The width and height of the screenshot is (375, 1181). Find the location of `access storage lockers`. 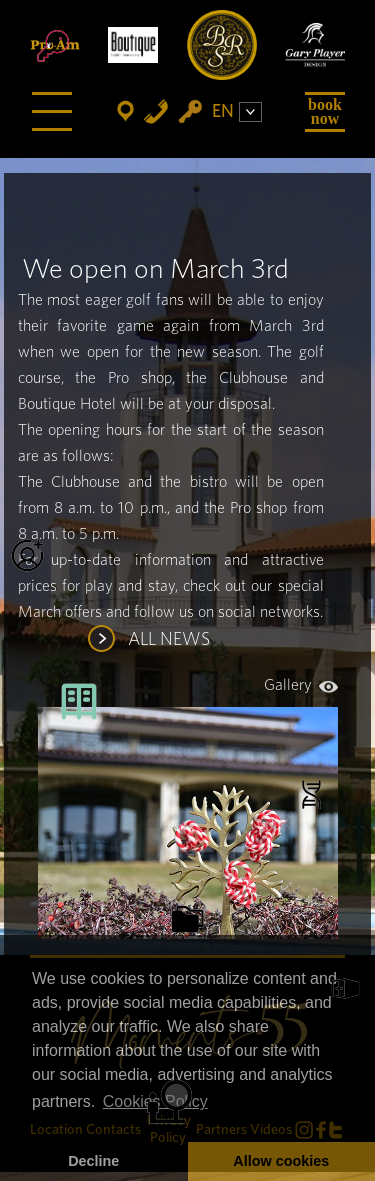

access storage lockers is located at coordinates (79, 701).